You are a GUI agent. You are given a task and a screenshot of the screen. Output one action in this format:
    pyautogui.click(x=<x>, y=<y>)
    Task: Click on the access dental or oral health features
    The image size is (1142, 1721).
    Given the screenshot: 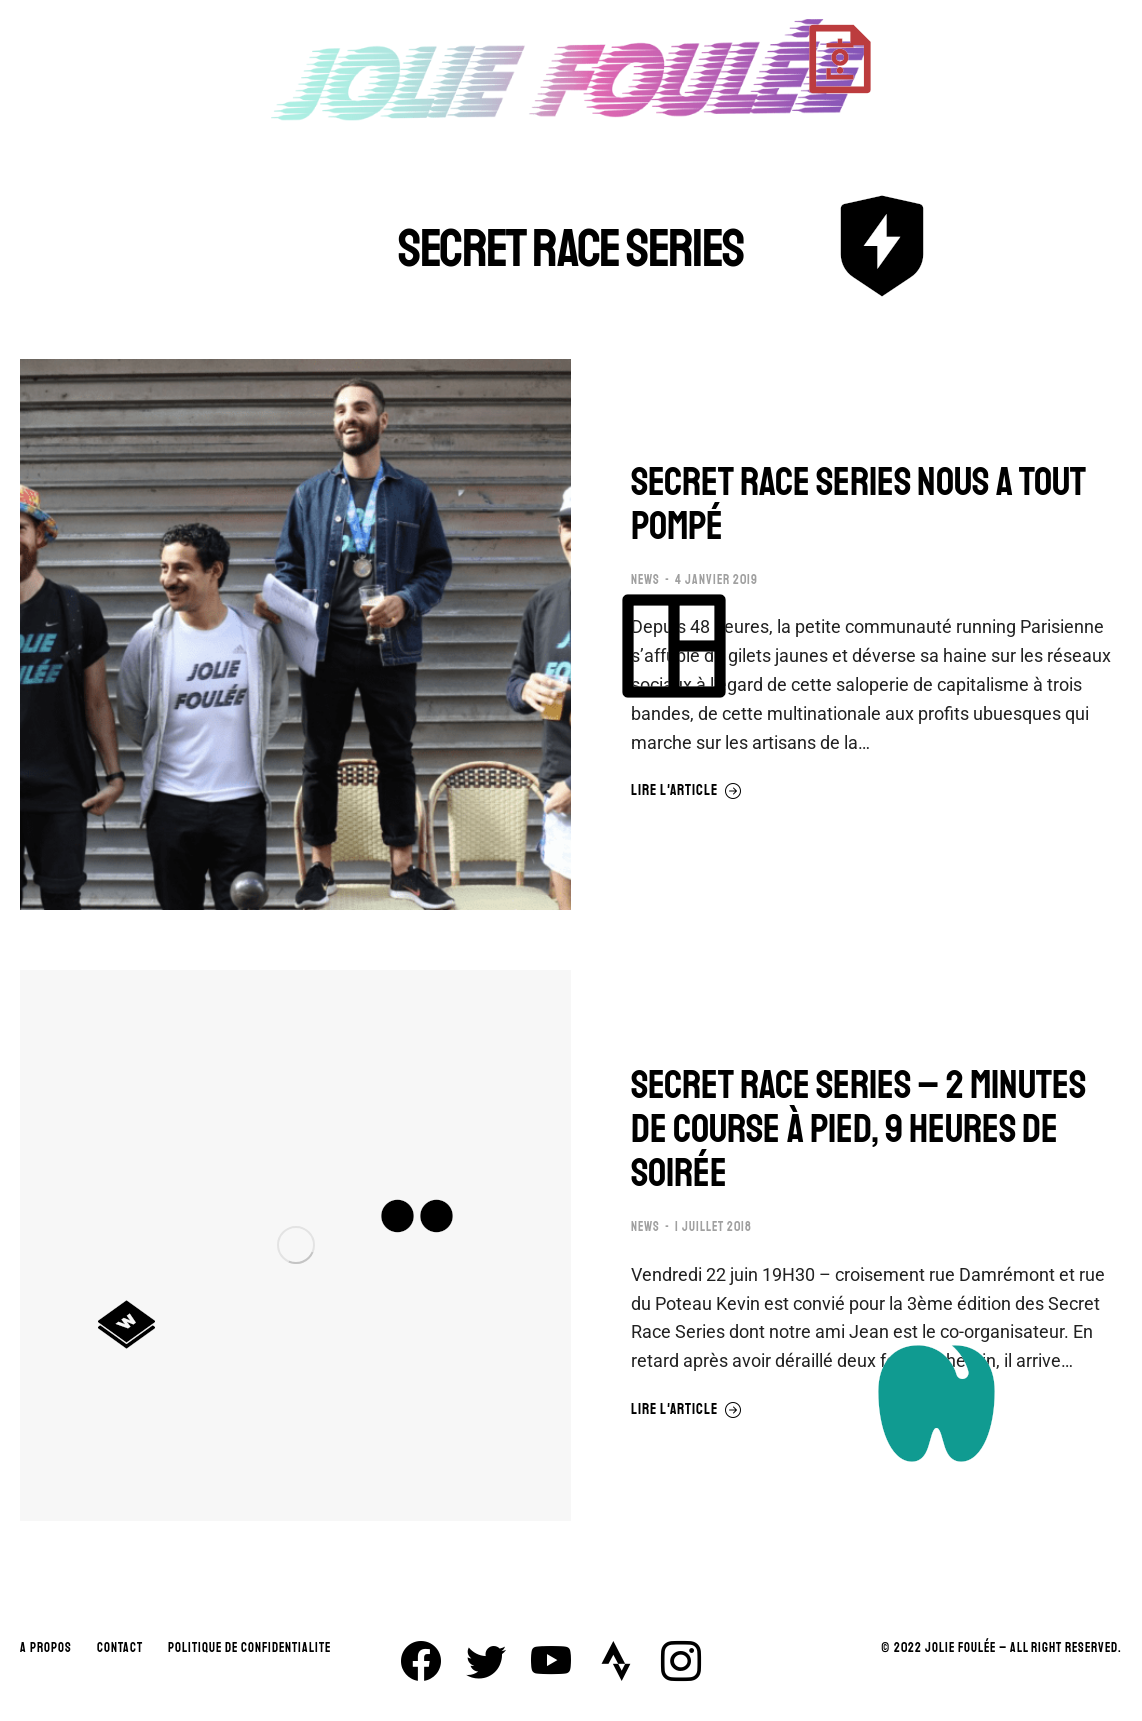 What is the action you would take?
    pyautogui.click(x=936, y=1403)
    